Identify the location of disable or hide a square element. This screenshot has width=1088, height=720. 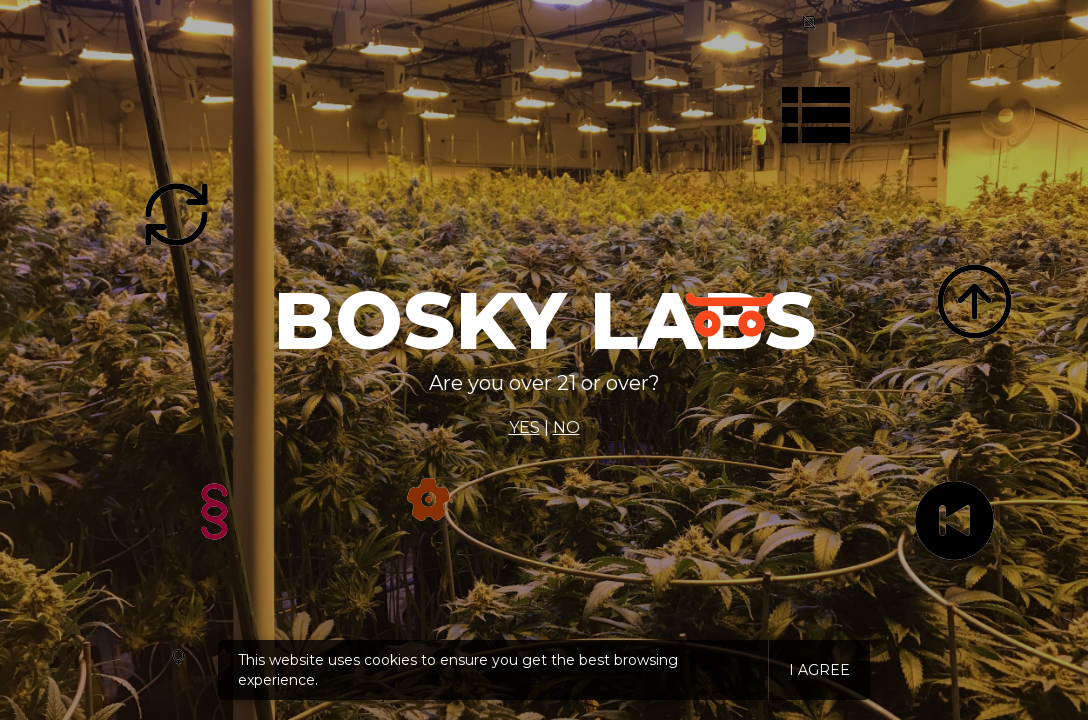
(809, 22).